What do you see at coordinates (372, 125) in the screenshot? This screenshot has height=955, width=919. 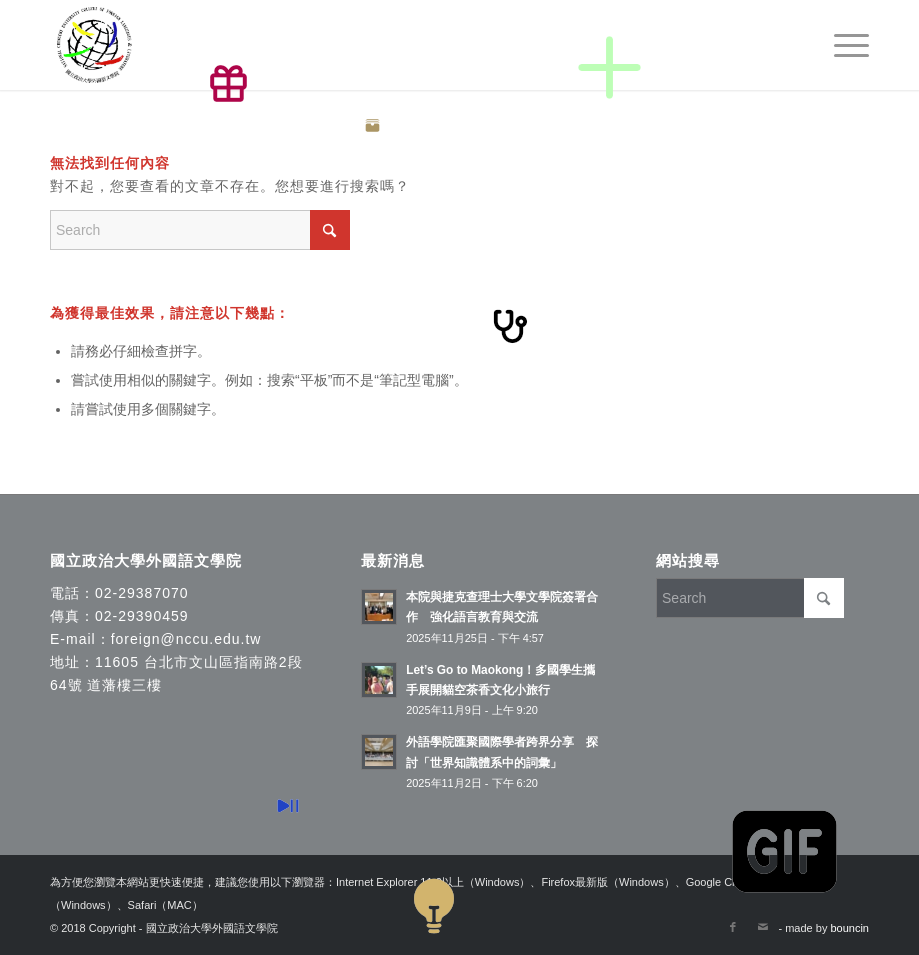 I see `access your digital wallet` at bounding box center [372, 125].